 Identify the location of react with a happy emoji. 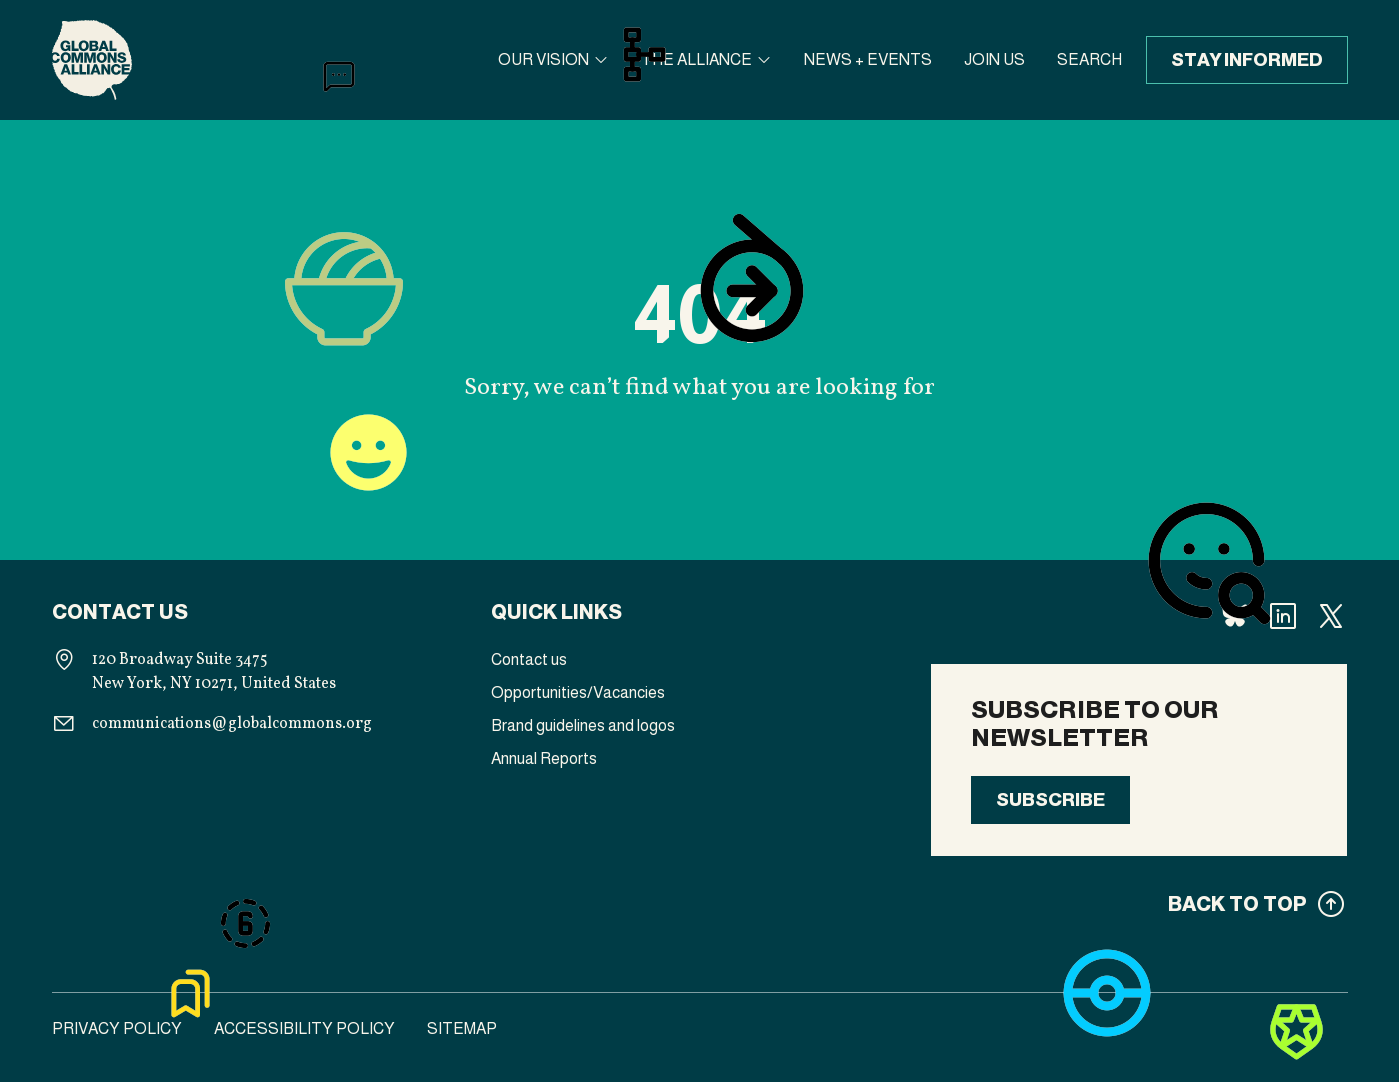
(368, 452).